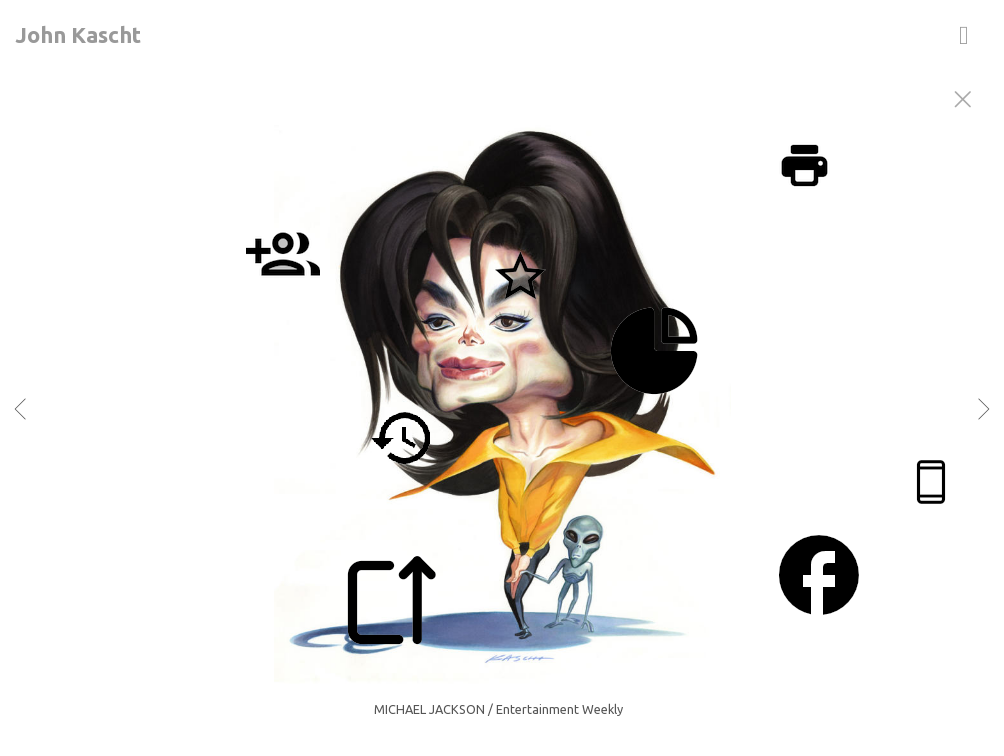 This screenshot has width=1004, height=756. What do you see at coordinates (520, 276) in the screenshot?
I see `add item to favorites` at bounding box center [520, 276].